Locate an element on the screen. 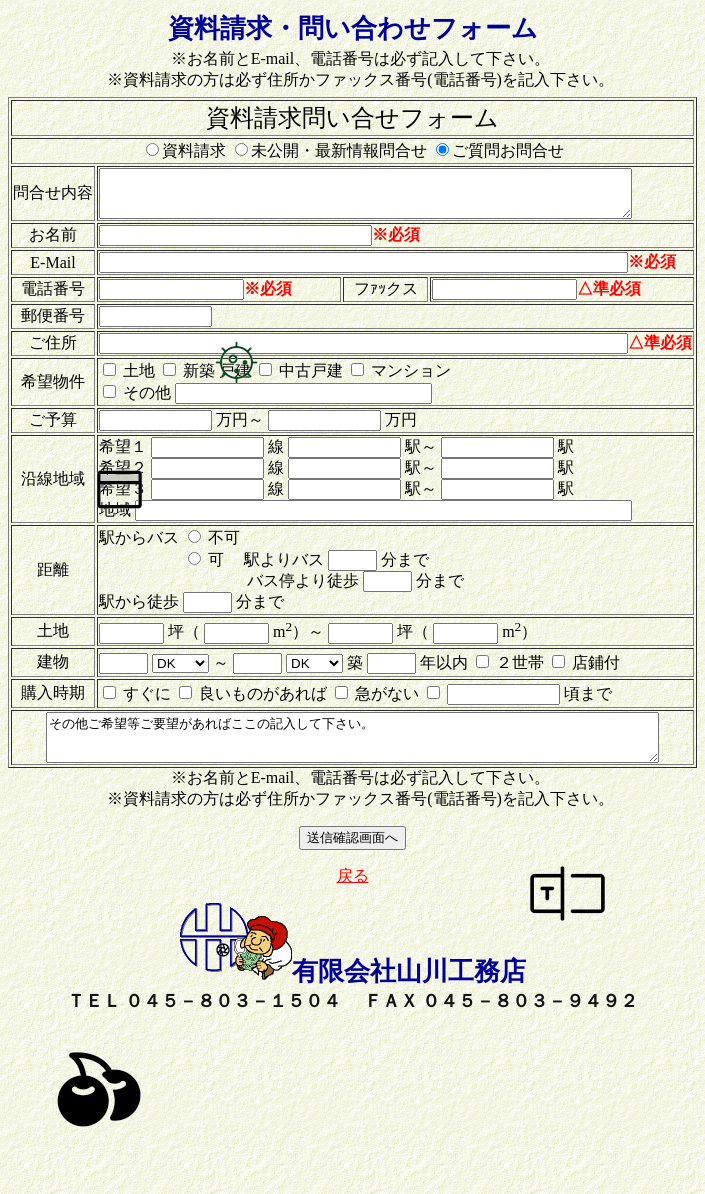  indicates virus or malware detected is located at coordinates (236, 362).